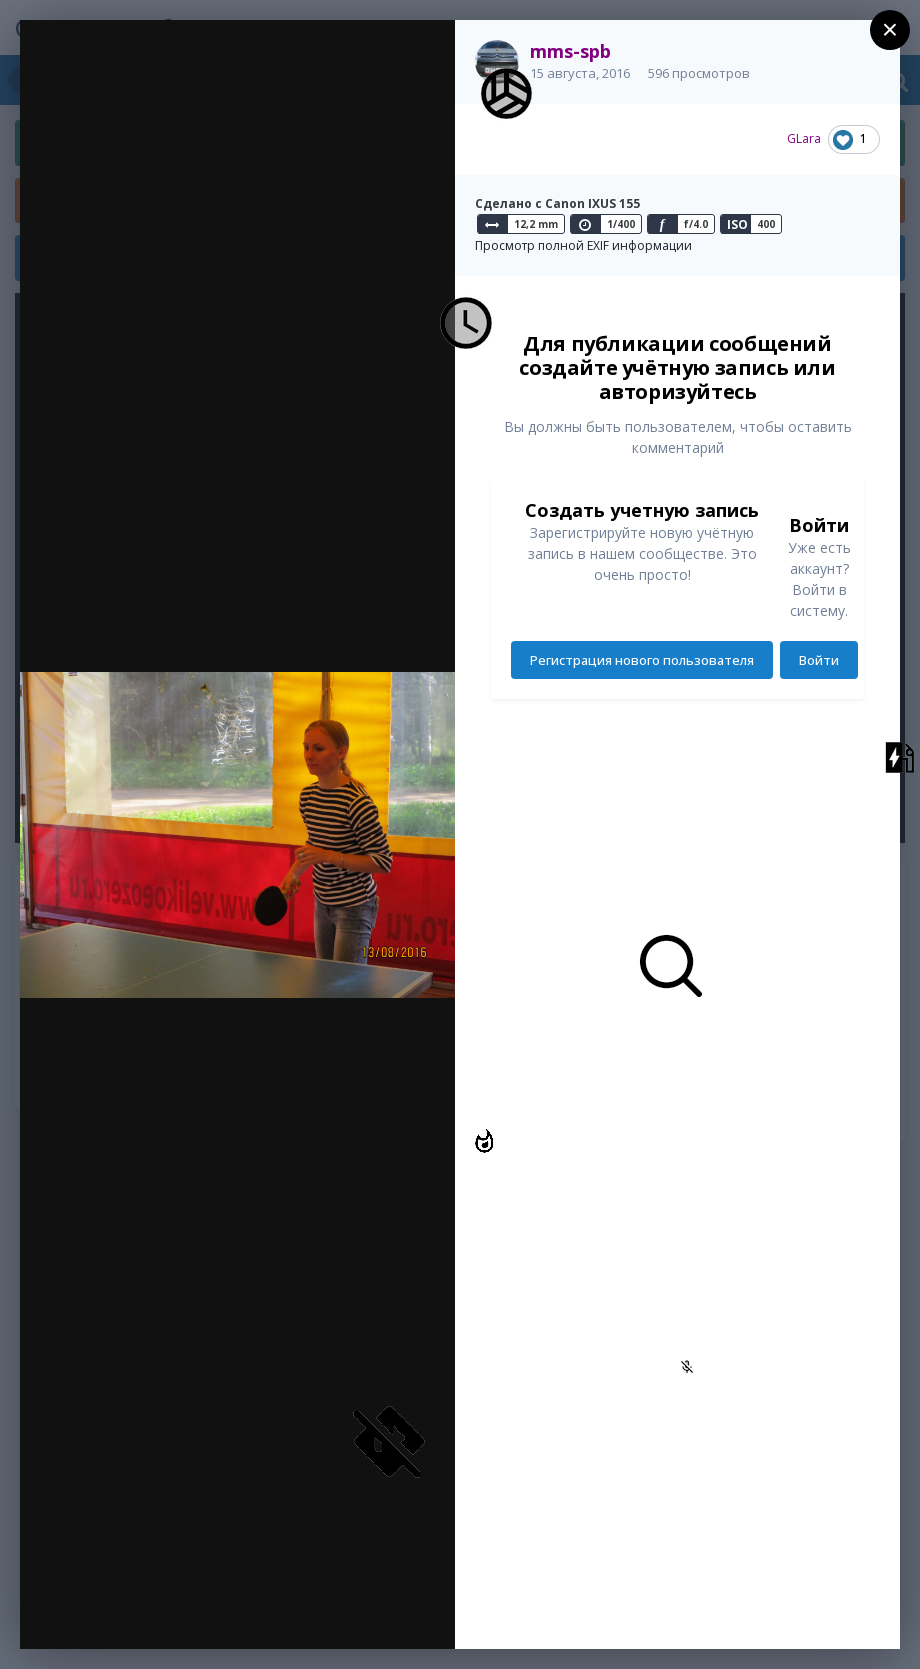 The width and height of the screenshot is (920, 1669). I want to click on access volleyball or sports-related content, so click(506, 93).